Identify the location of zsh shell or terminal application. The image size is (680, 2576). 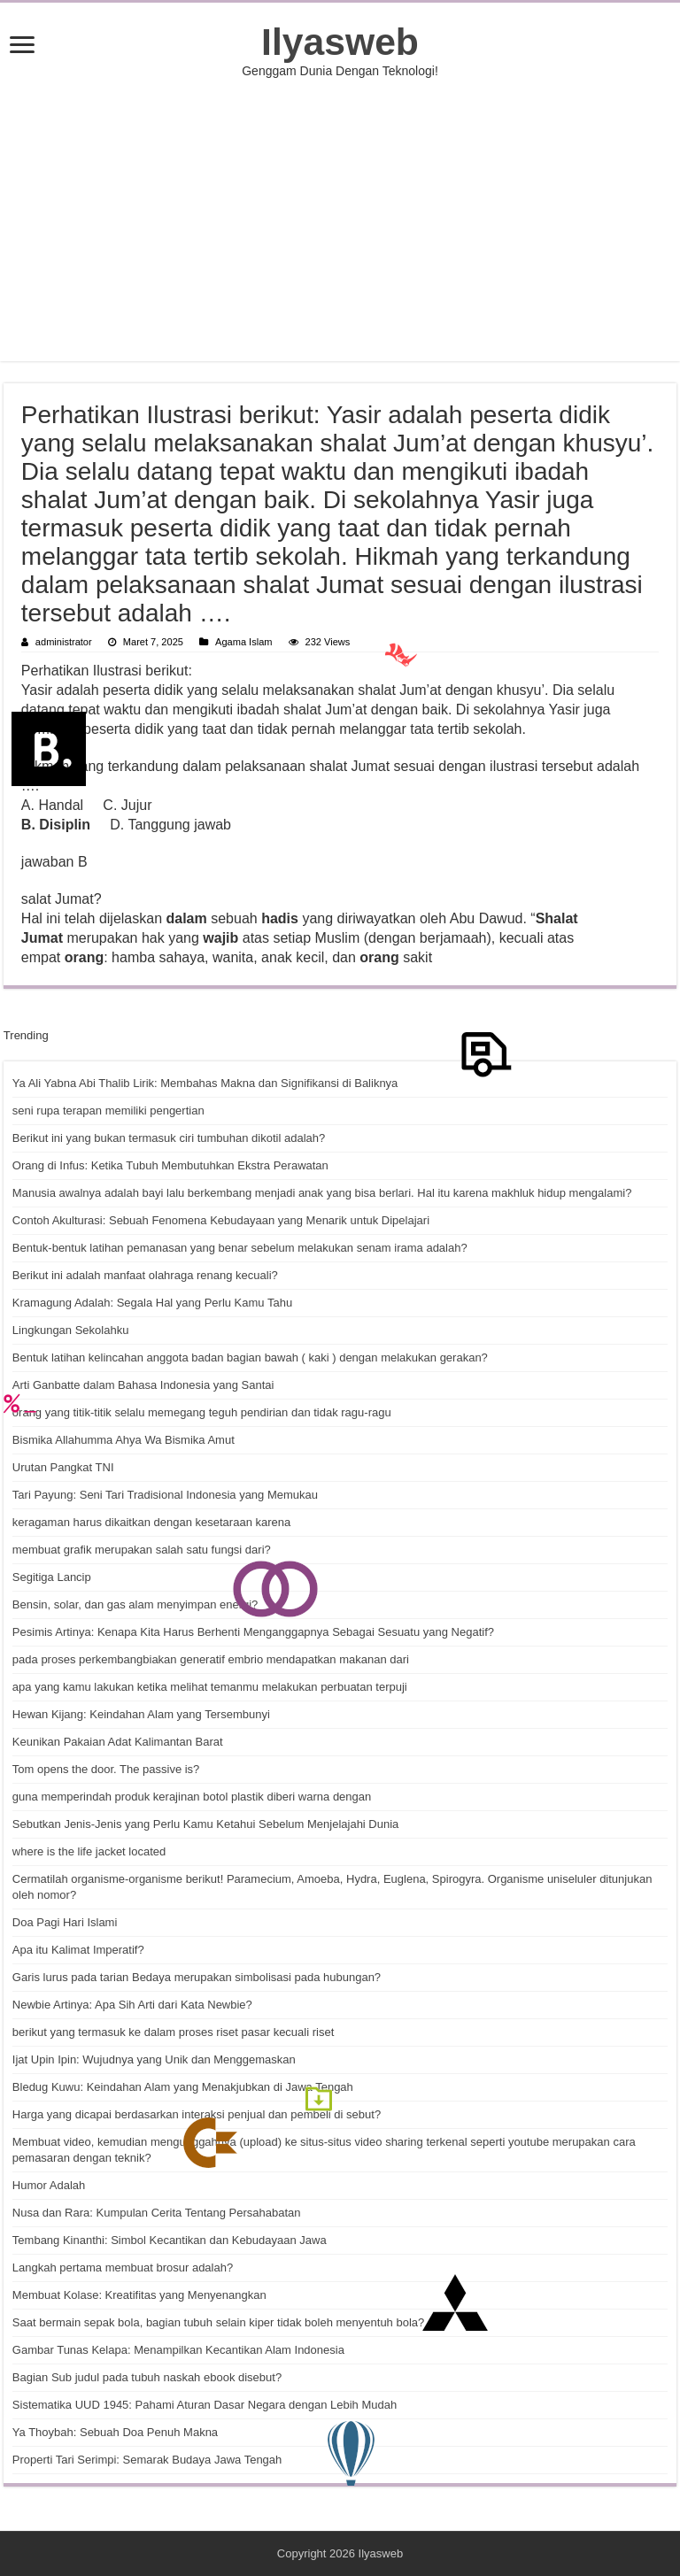
(19, 1403).